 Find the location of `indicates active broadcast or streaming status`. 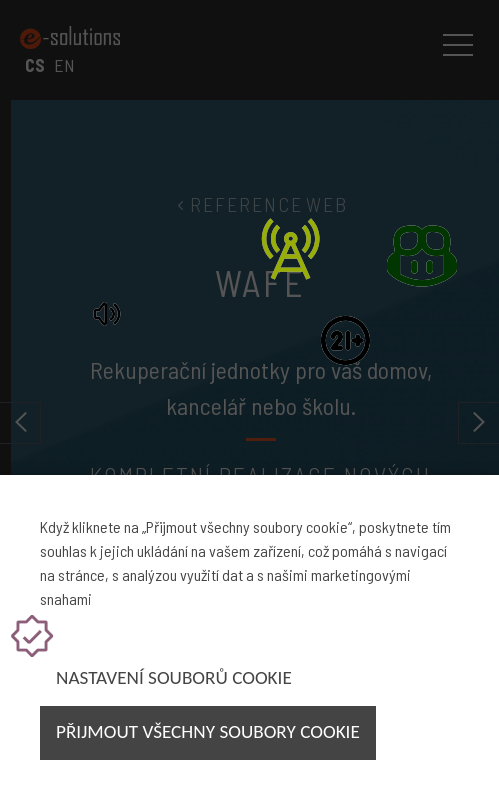

indicates active broadcast or streaming status is located at coordinates (288, 249).